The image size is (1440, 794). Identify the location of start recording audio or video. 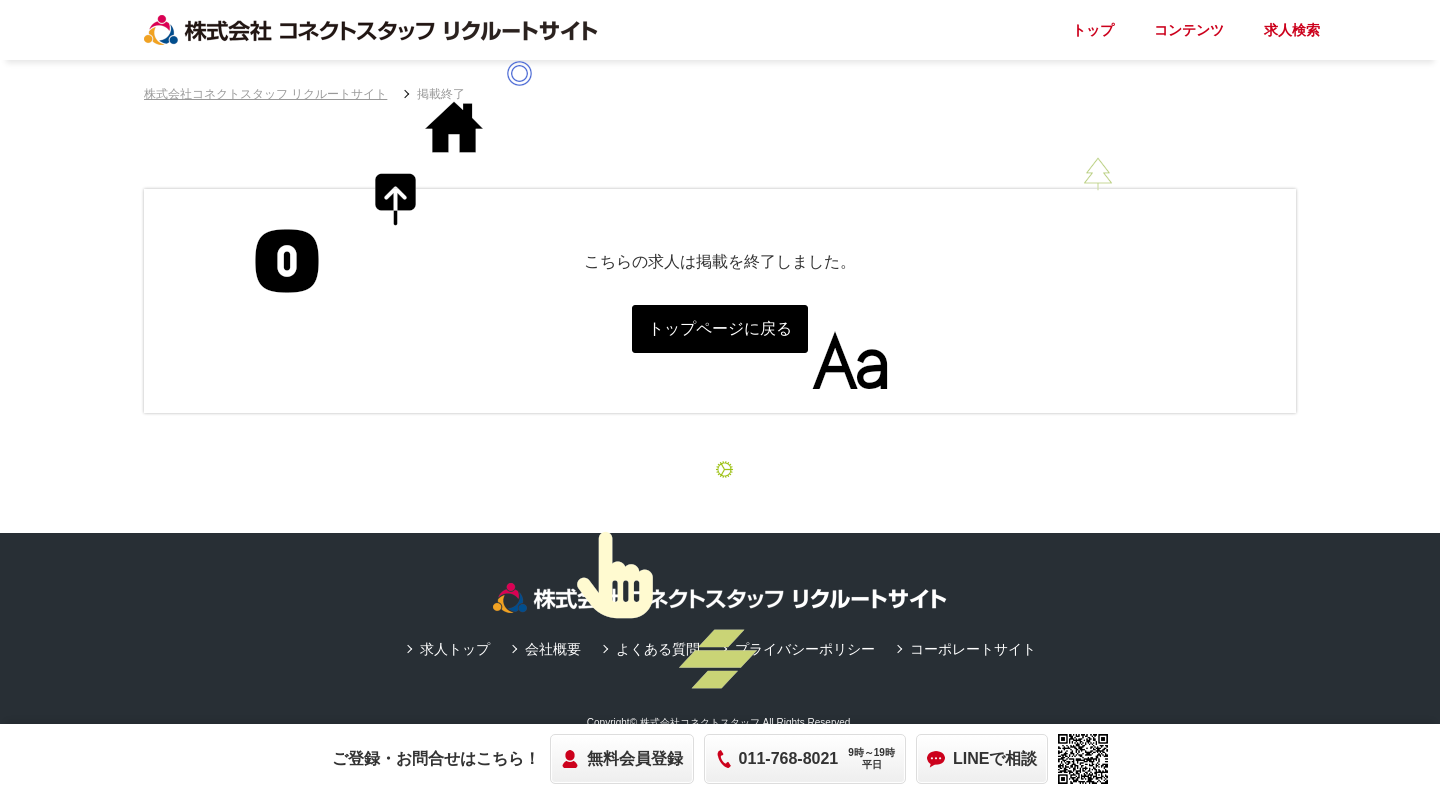
(519, 73).